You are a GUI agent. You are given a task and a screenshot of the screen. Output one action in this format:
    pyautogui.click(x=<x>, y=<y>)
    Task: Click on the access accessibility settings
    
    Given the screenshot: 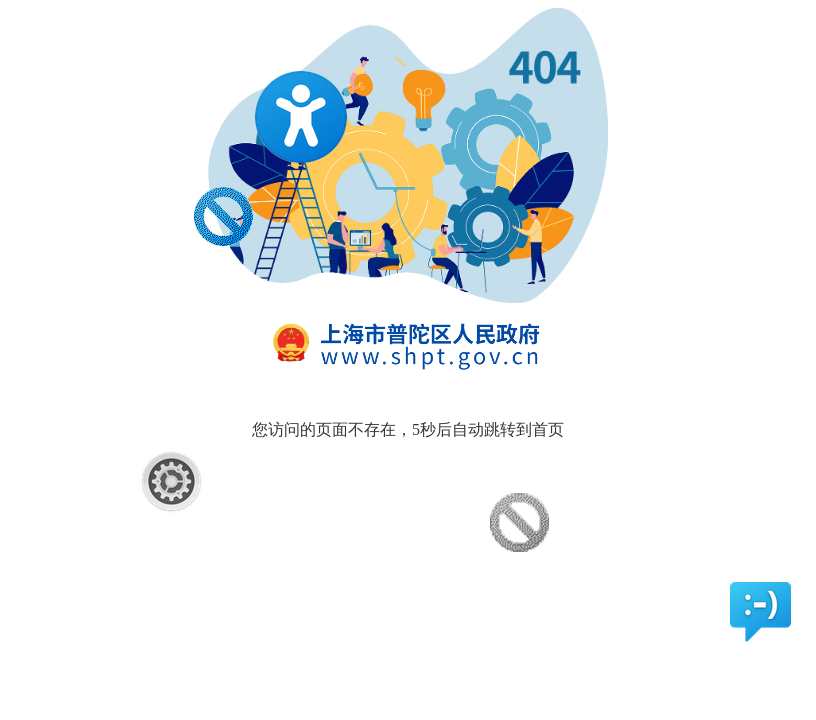 What is the action you would take?
    pyautogui.click(x=301, y=117)
    